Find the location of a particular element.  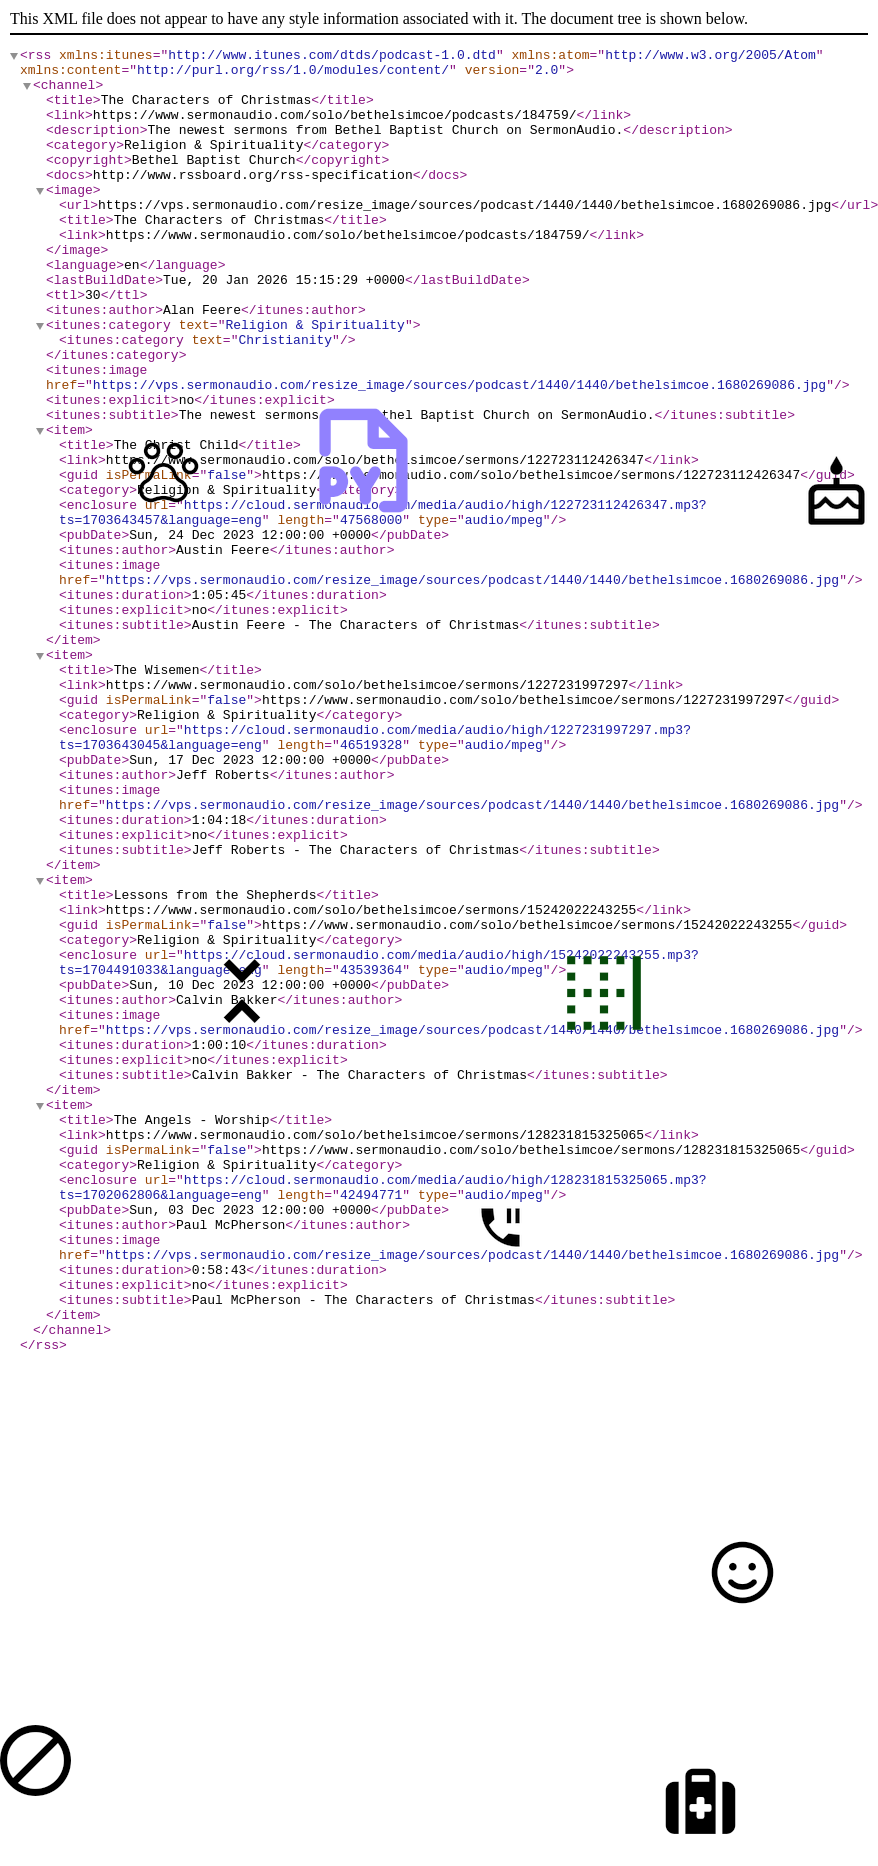

access medical or health-related information is located at coordinates (700, 1803).